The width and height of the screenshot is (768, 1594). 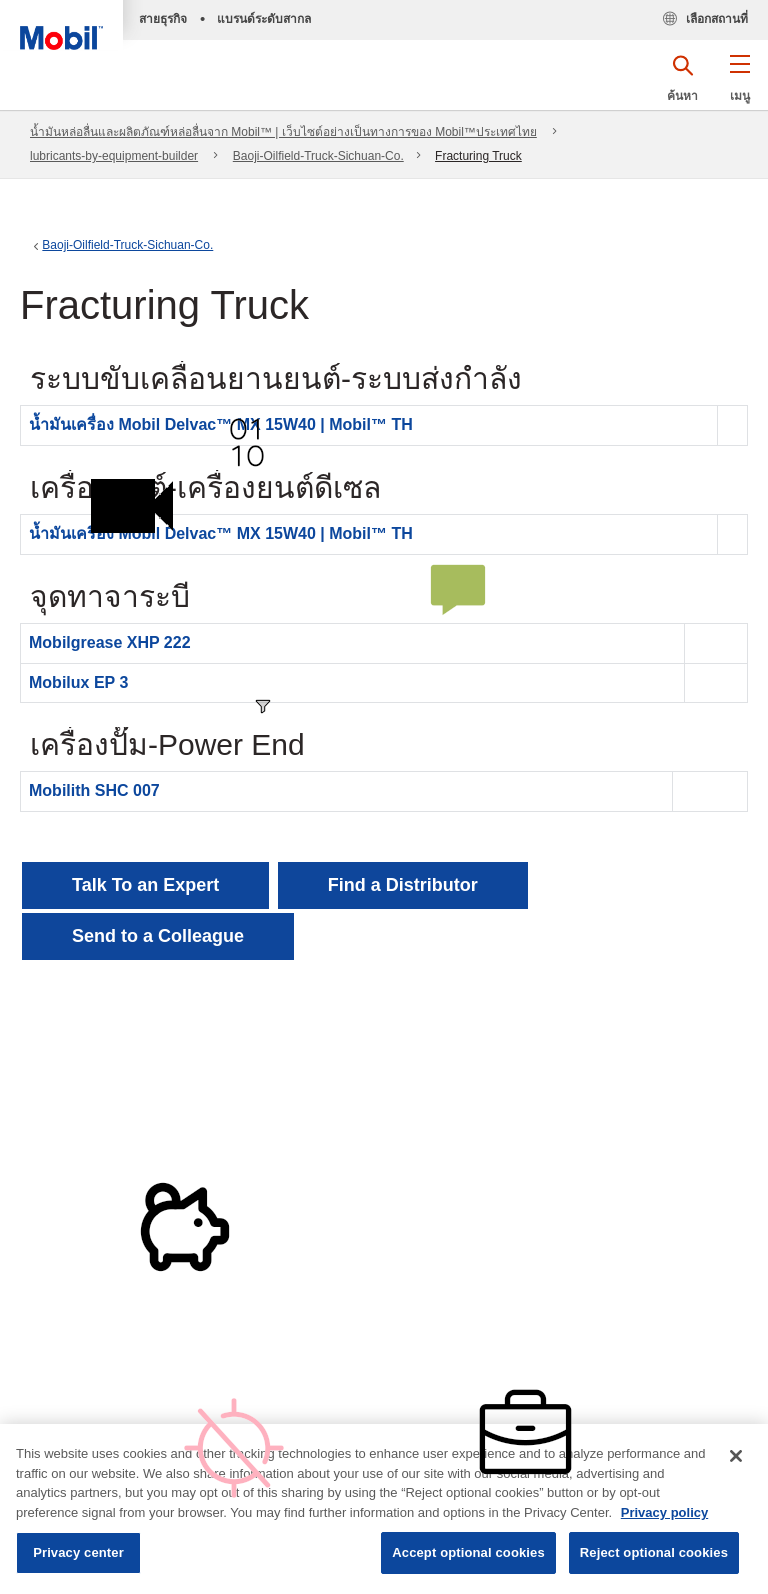 What do you see at coordinates (263, 706) in the screenshot?
I see `filter or sort content` at bounding box center [263, 706].